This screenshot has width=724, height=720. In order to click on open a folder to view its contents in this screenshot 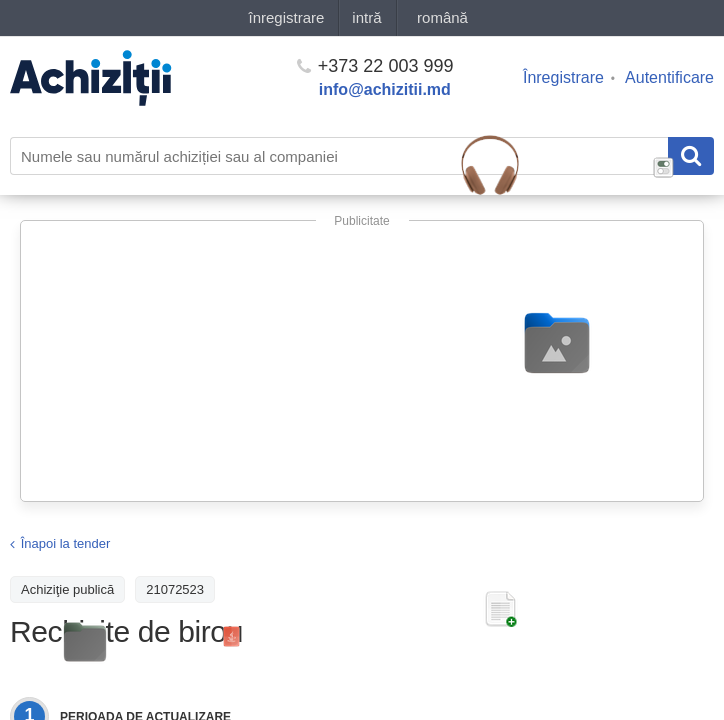, I will do `click(85, 642)`.